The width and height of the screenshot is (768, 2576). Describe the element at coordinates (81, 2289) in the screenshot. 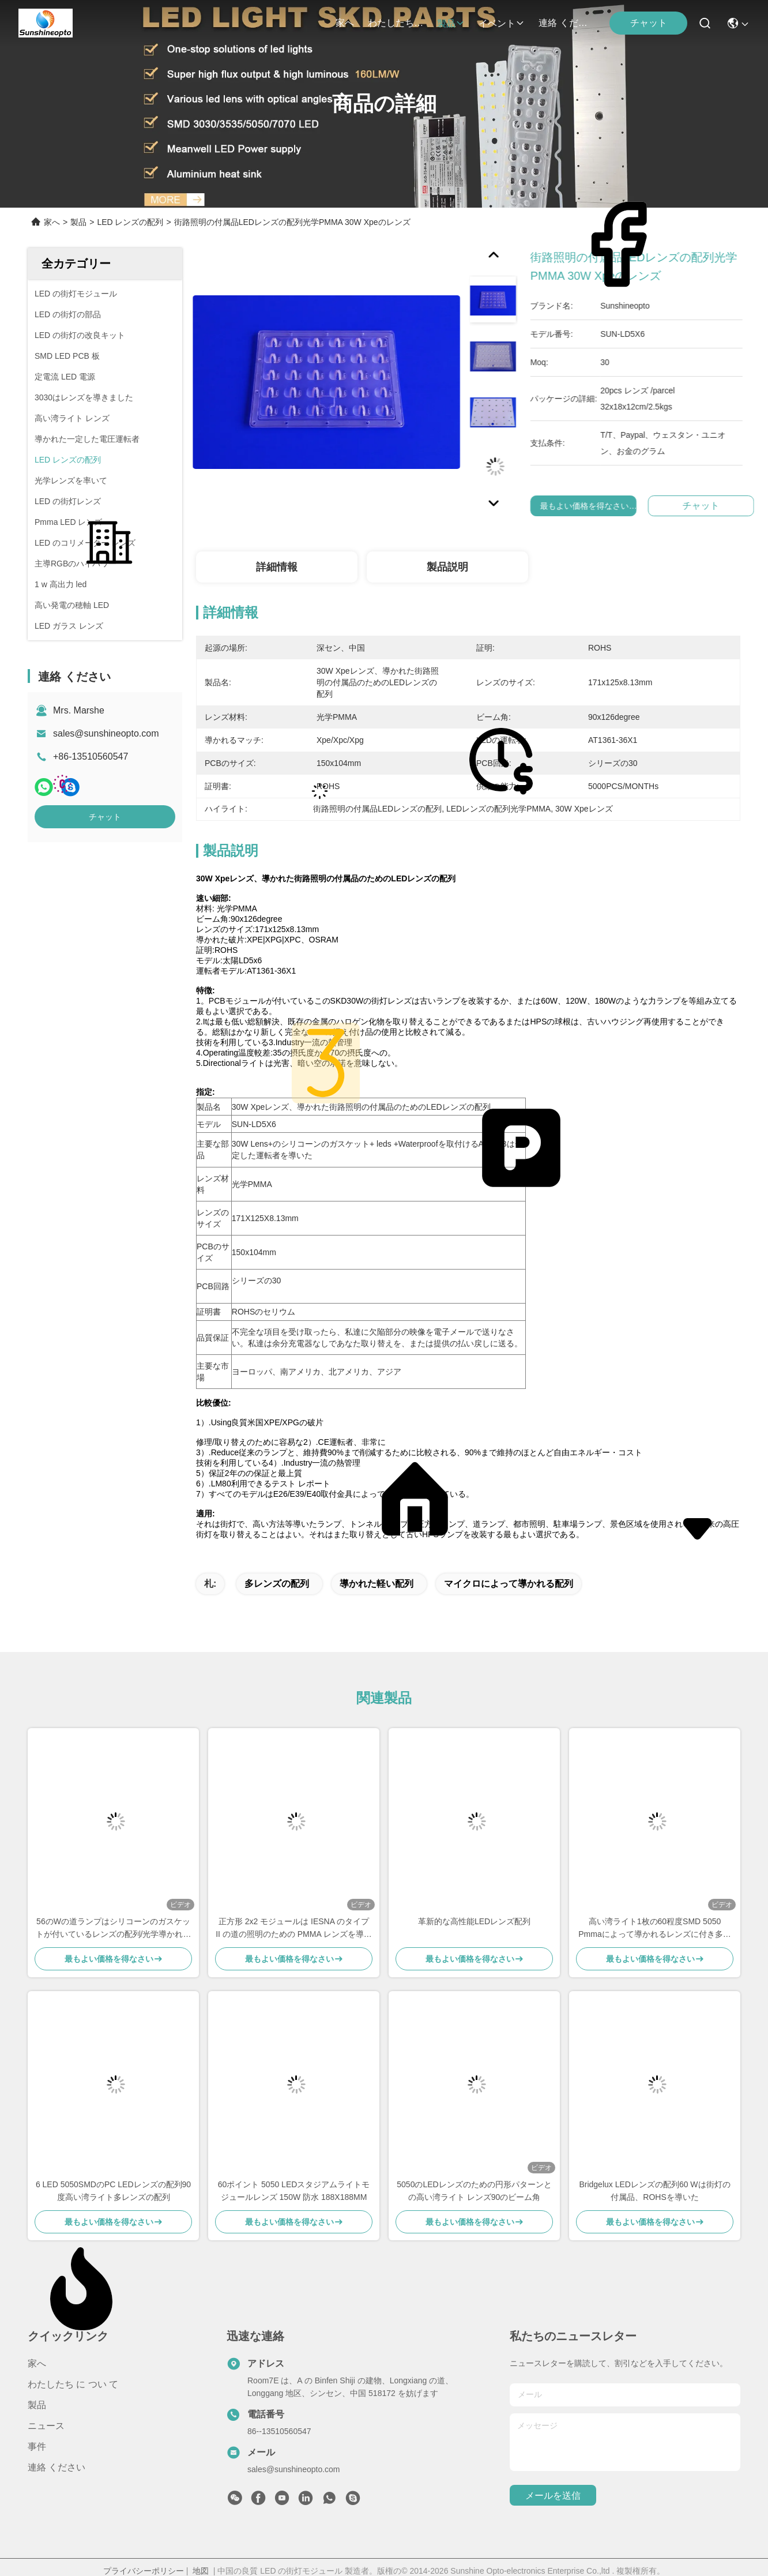

I see `indicates trending or popular content` at that location.